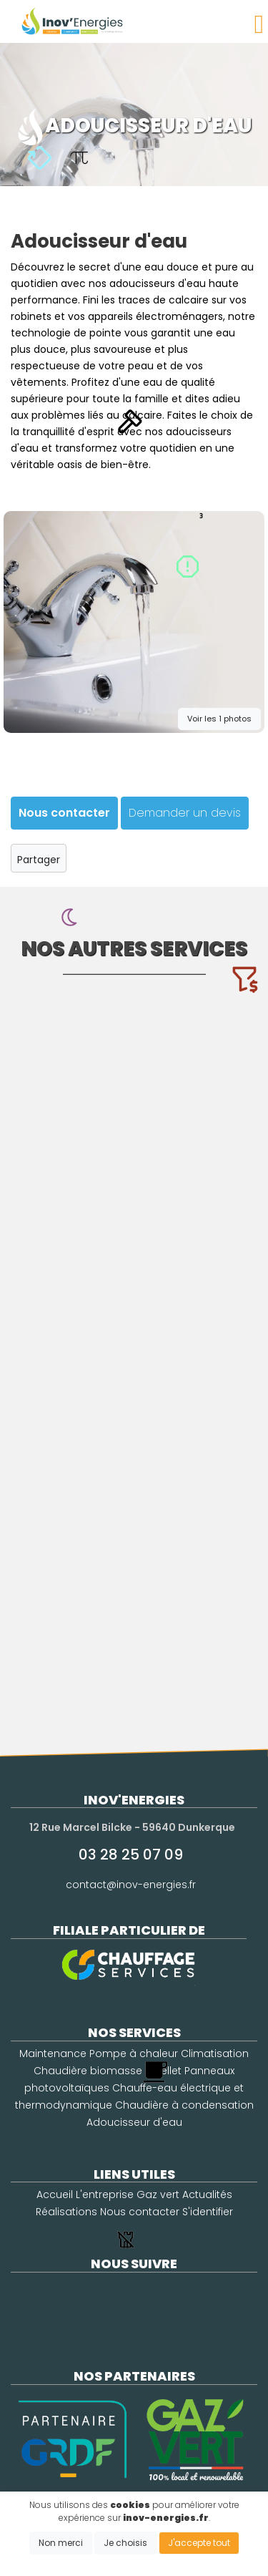 This screenshot has width=268, height=2576. What do you see at coordinates (70, 917) in the screenshot?
I see `toggle dark mode` at bounding box center [70, 917].